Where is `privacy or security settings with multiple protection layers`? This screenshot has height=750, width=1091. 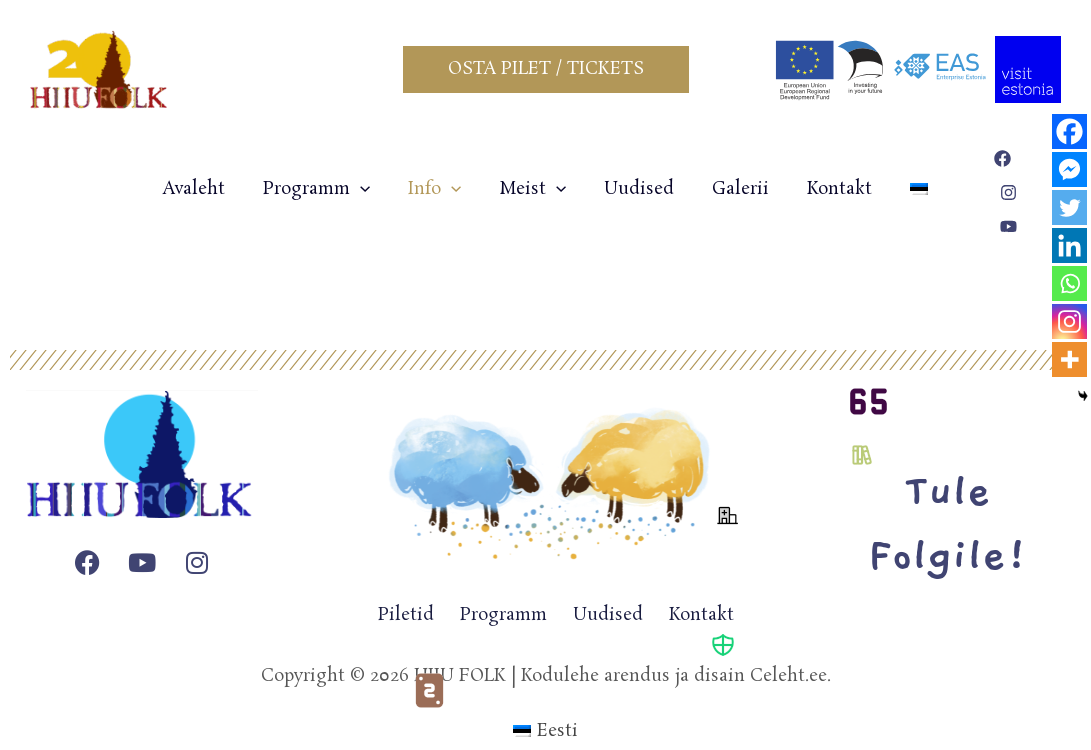
privacy or security settings with multiple protection layers is located at coordinates (723, 645).